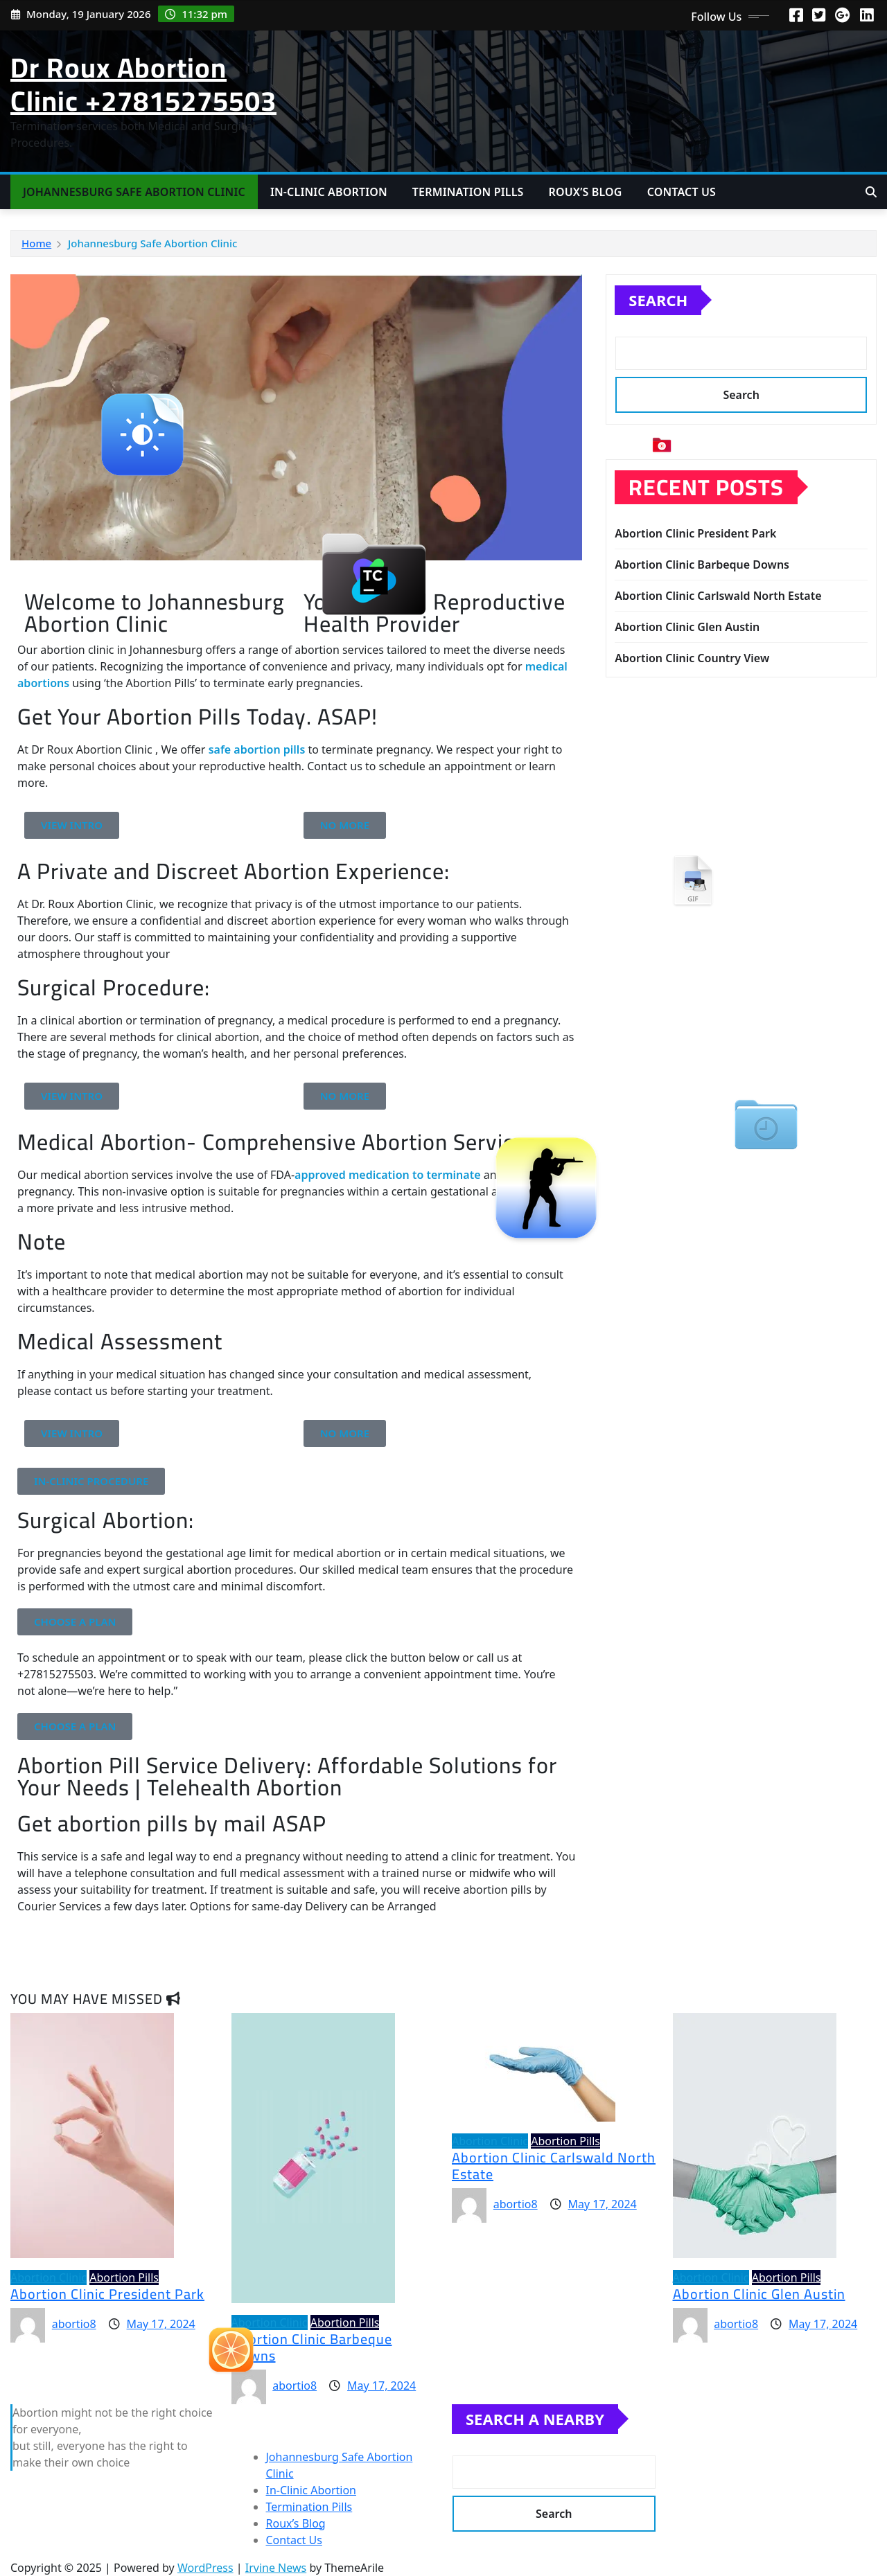  I want to click on open folder containing youtube music files, so click(662, 445).